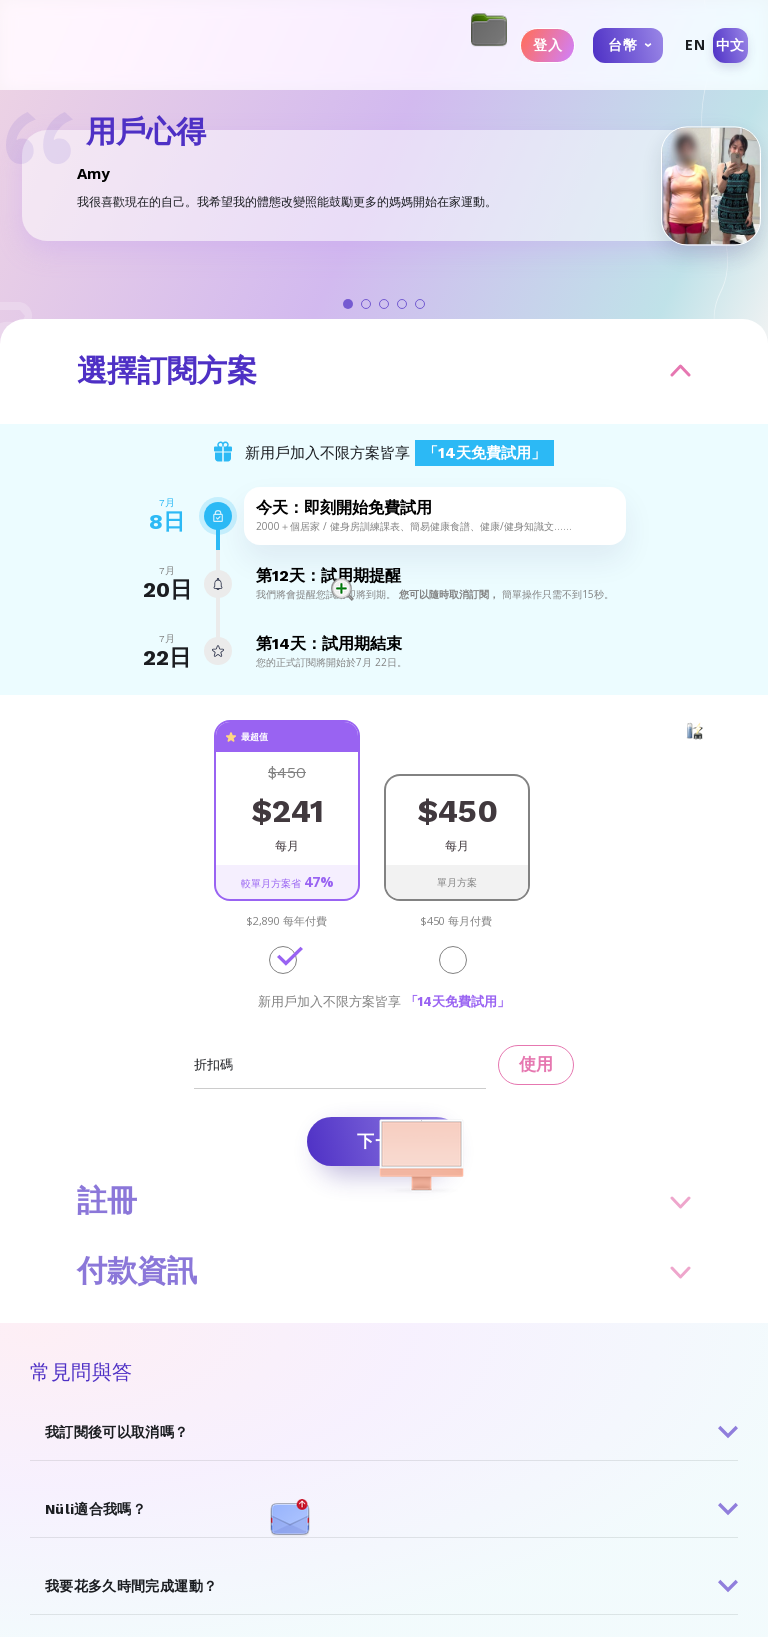 The image size is (768, 1637). Describe the element at coordinates (489, 29) in the screenshot. I see `open folder to view contents` at that location.